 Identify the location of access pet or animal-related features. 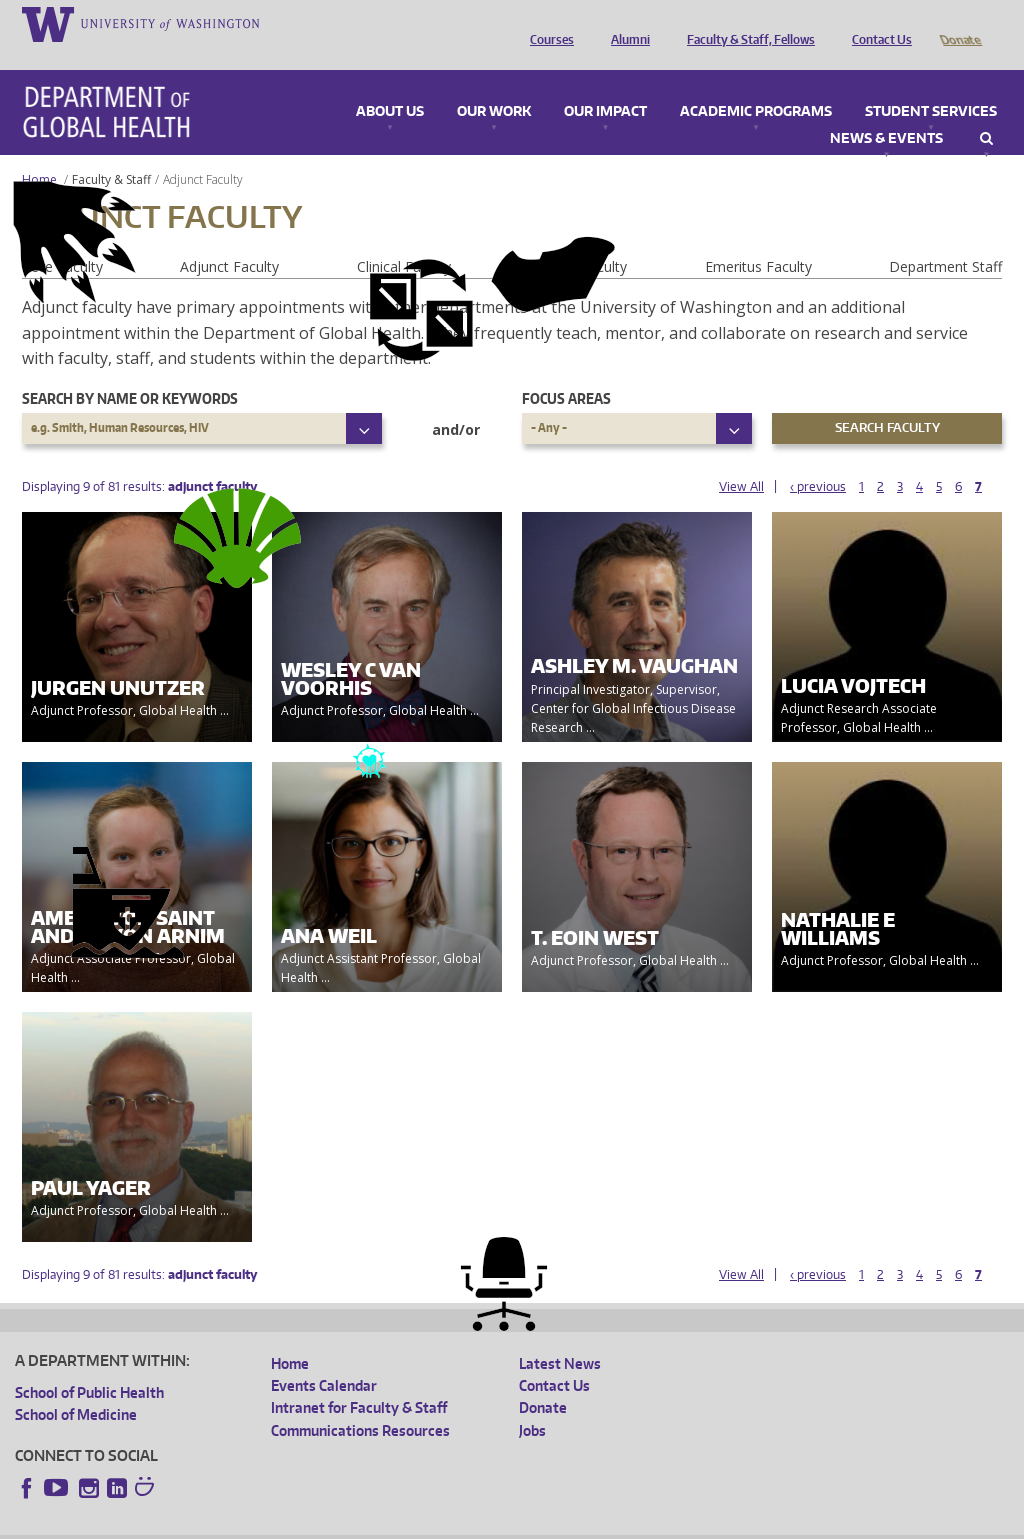
(75, 242).